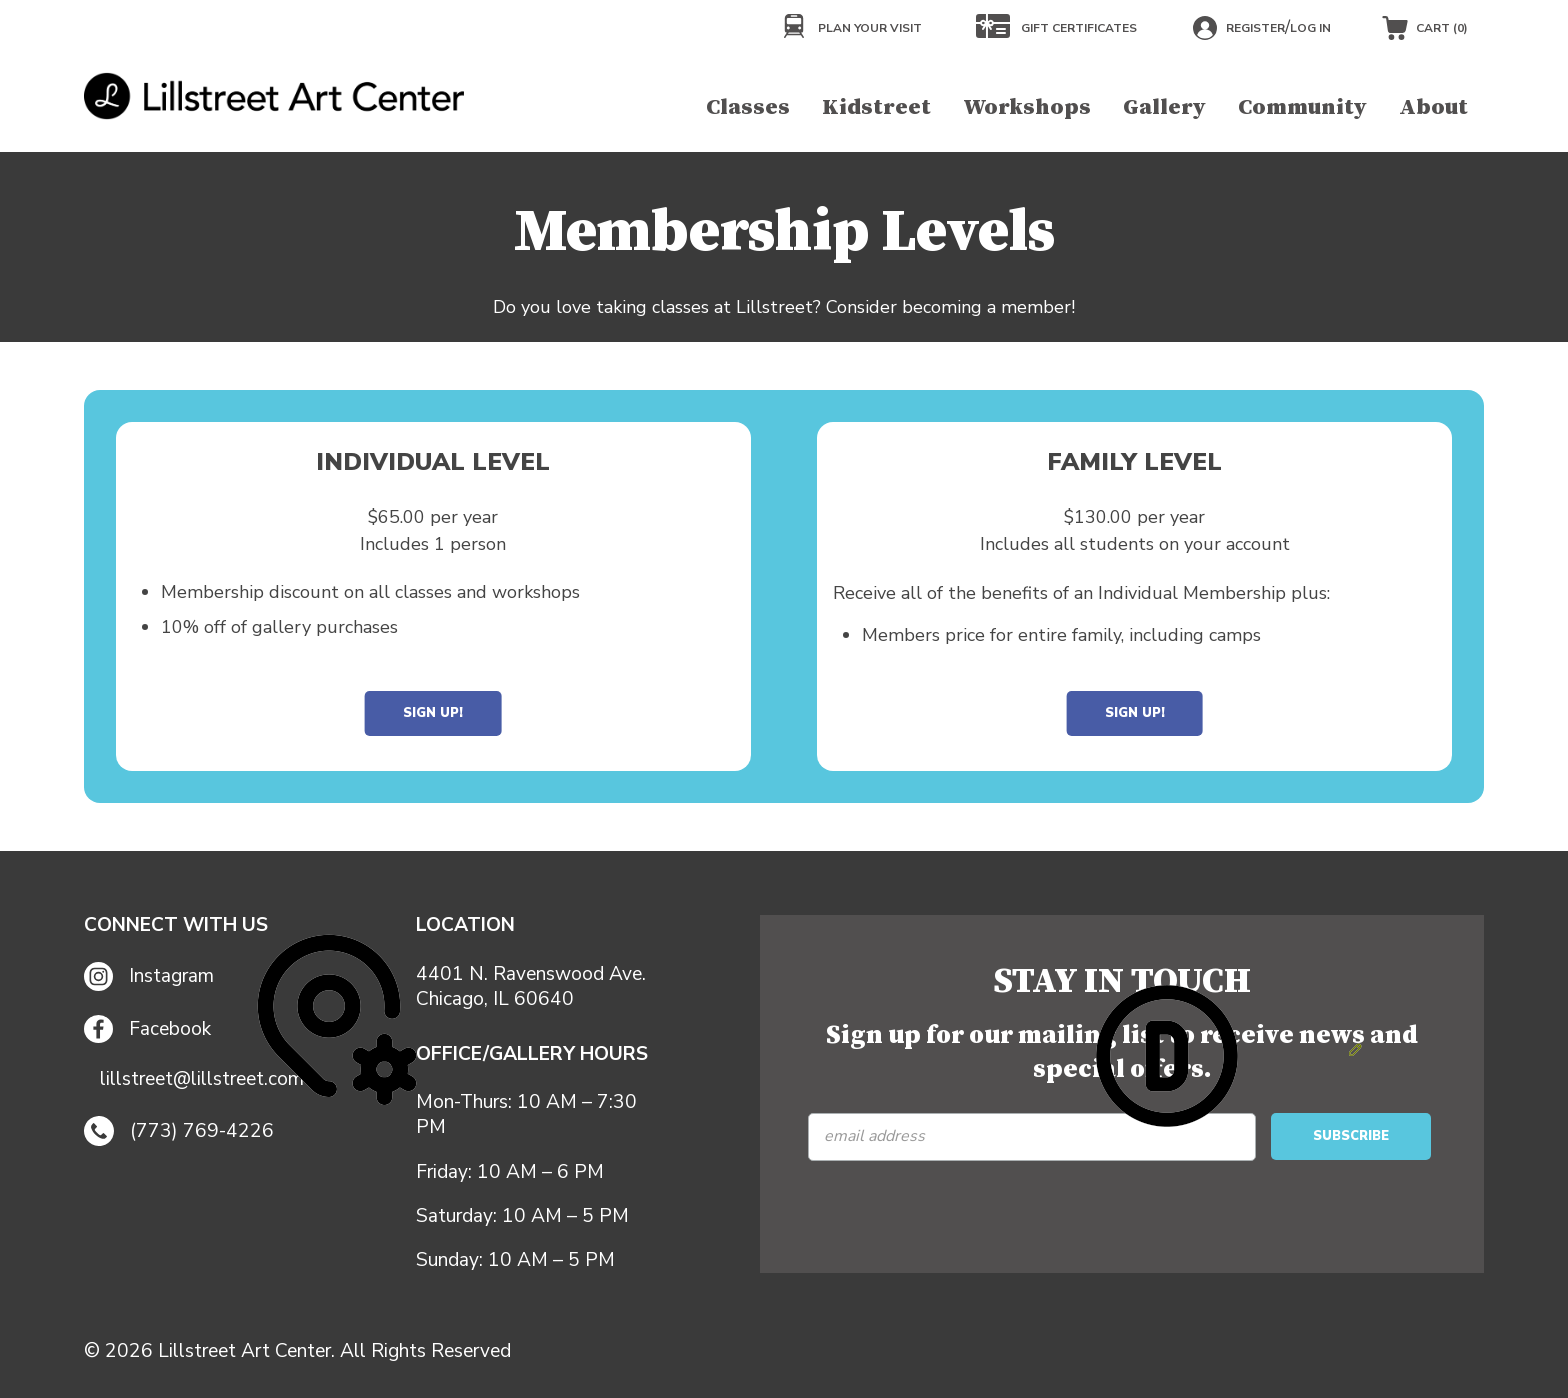 The image size is (1568, 1398). I want to click on edit content or text, so click(1355, 1049).